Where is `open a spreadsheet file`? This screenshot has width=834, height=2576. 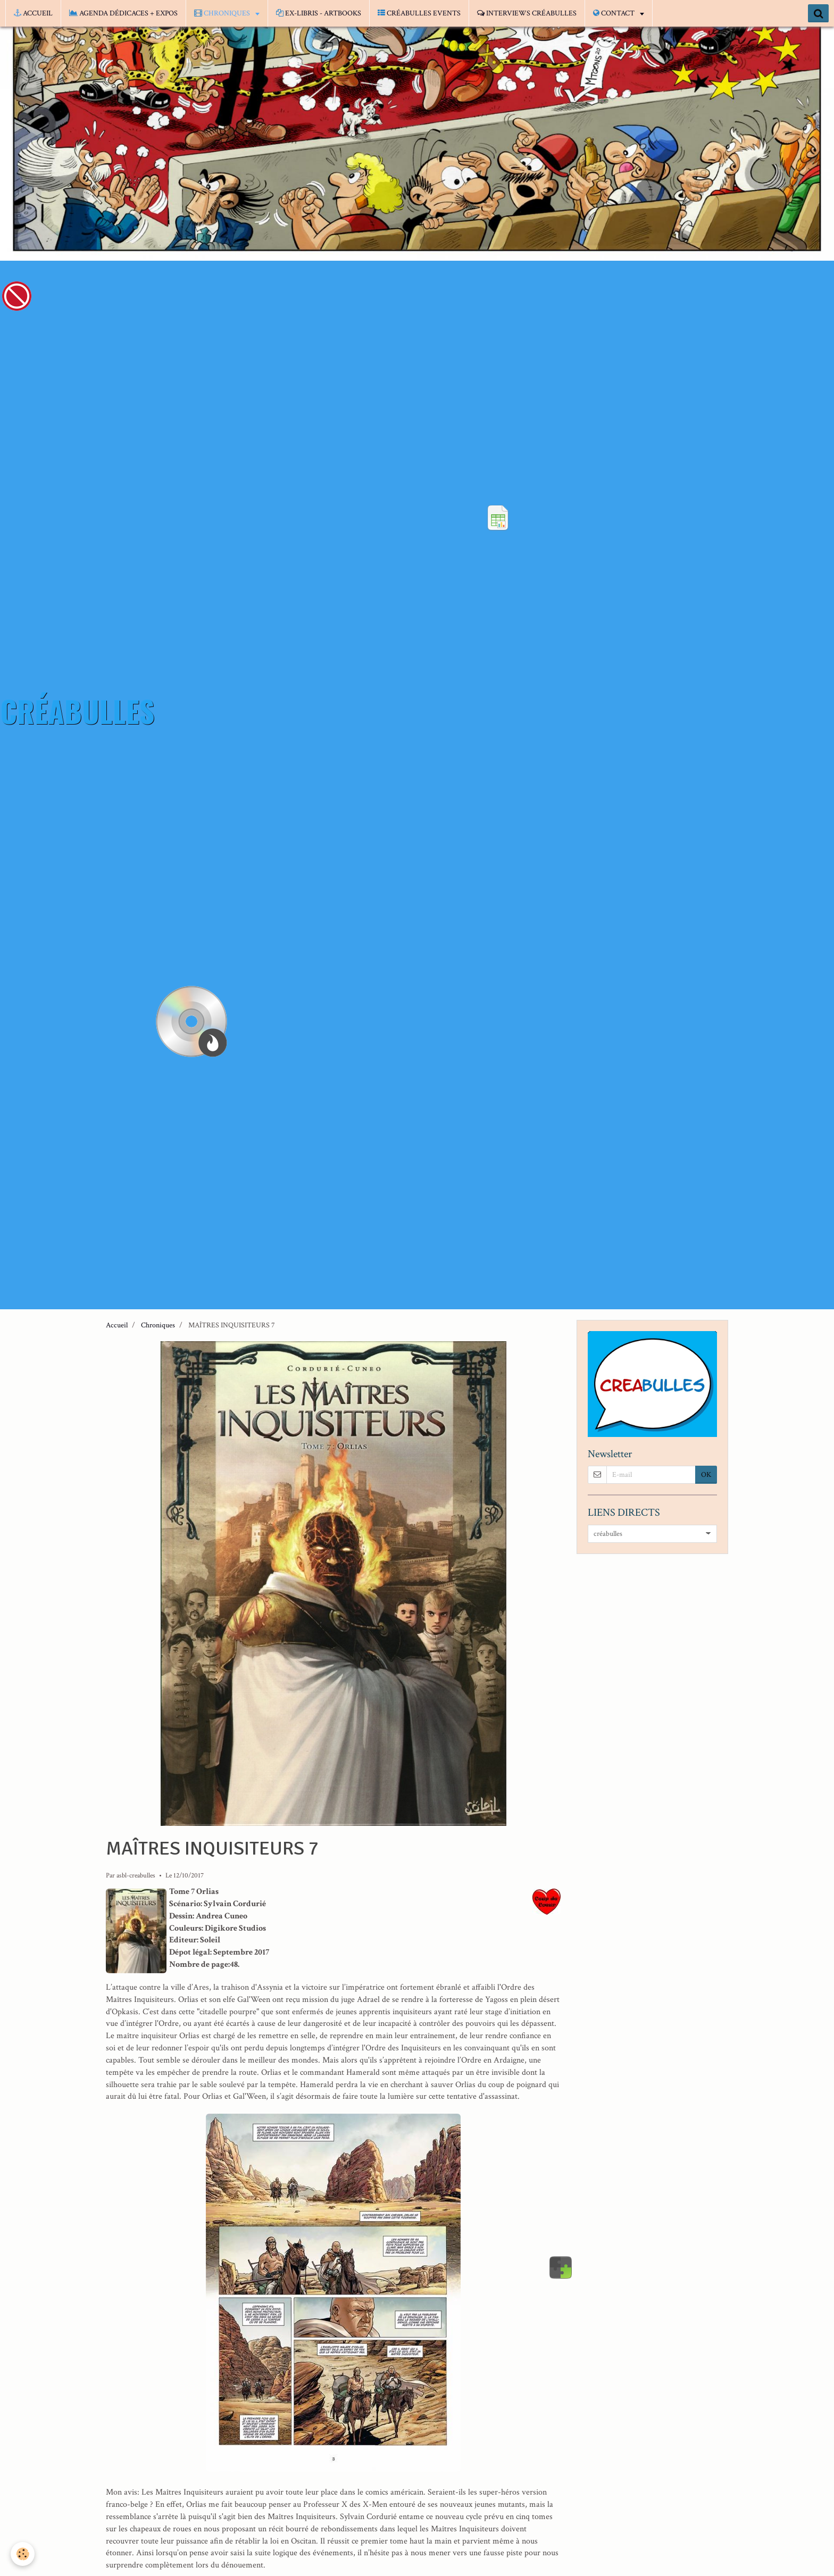
open a spreadsheet file is located at coordinates (498, 518).